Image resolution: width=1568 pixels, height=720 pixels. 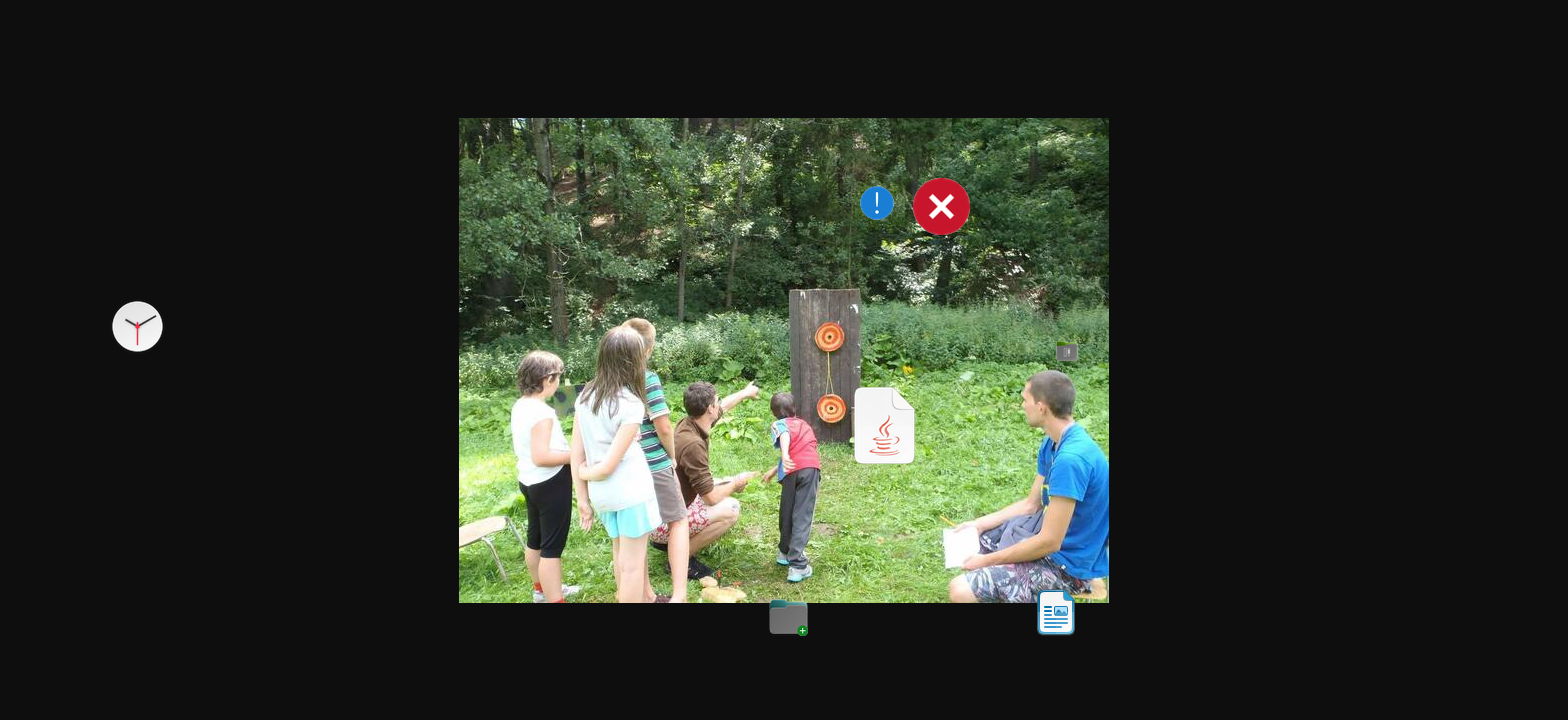 What do you see at coordinates (788, 616) in the screenshot?
I see `create a new folder` at bounding box center [788, 616].